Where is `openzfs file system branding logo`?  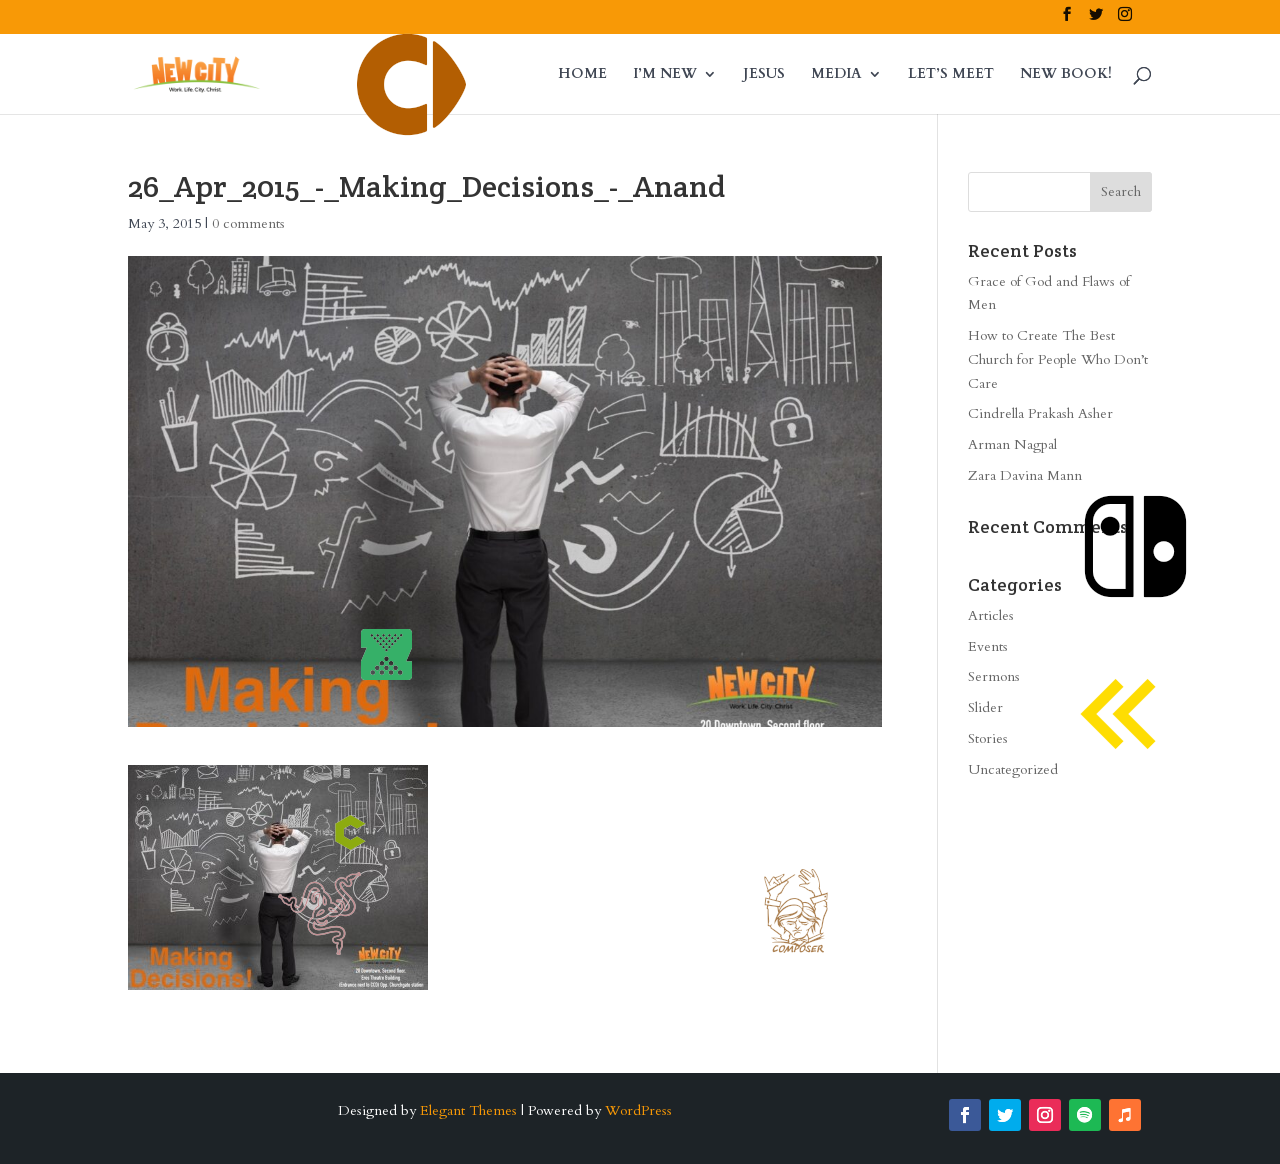
openzfs file system branding logo is located at coordinates (386, 654).